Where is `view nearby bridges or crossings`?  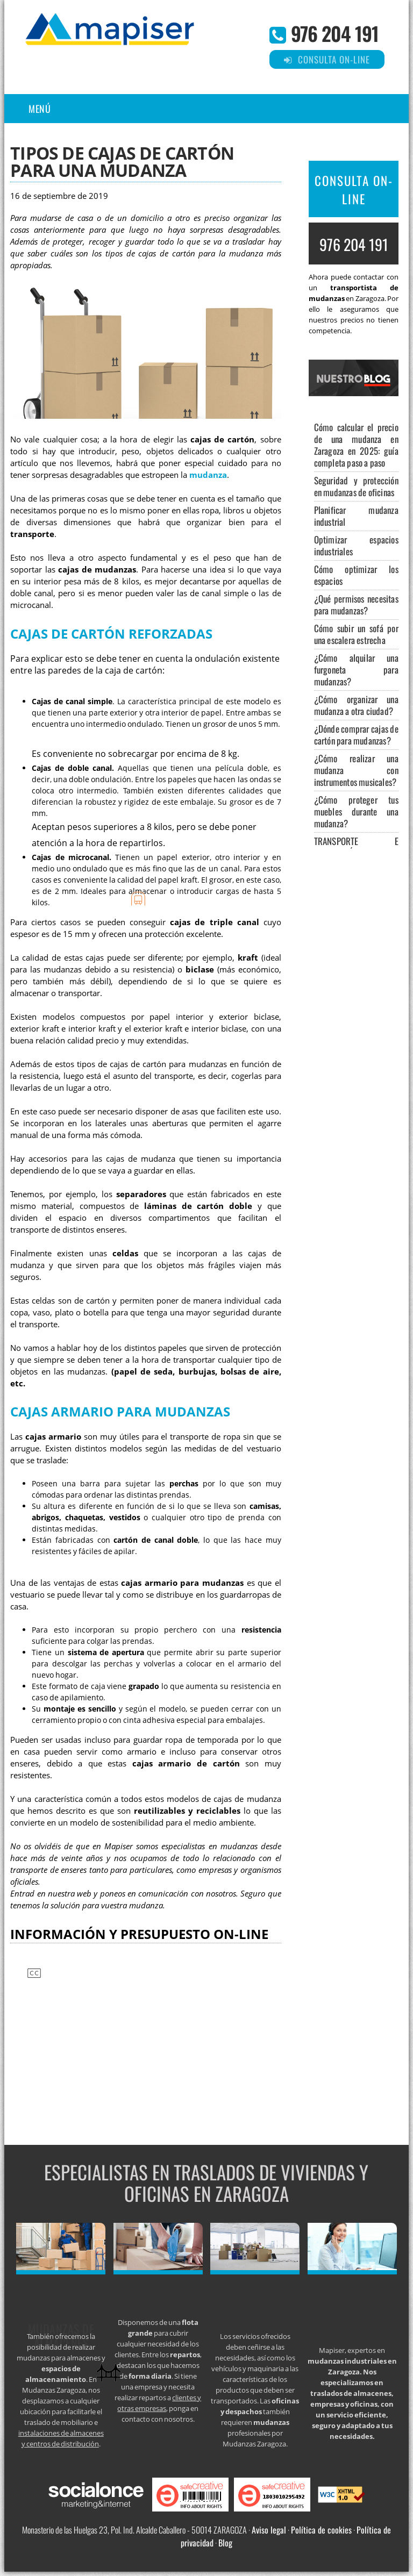 view nearby bridges or crossings is located at coordinates (109, 2373).